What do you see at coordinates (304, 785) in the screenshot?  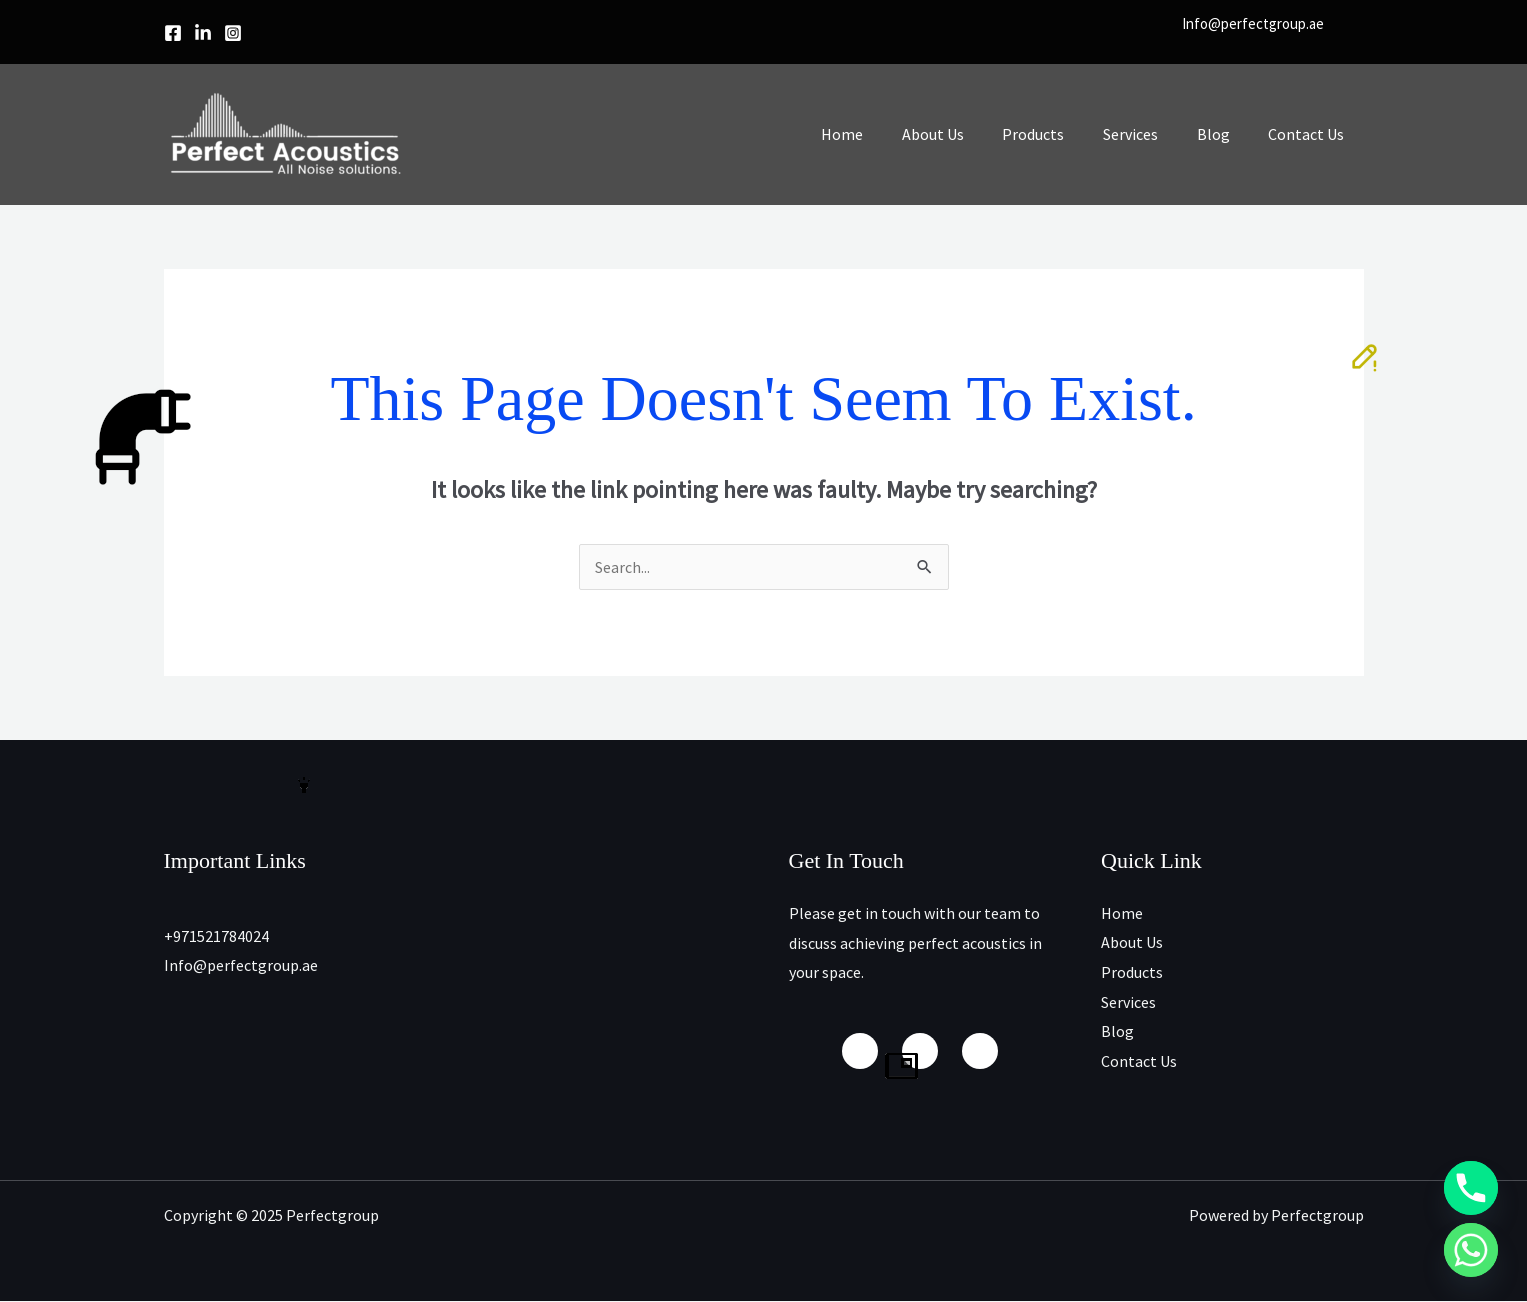 I see `highlight selected text` at bounding box center [304, 785].